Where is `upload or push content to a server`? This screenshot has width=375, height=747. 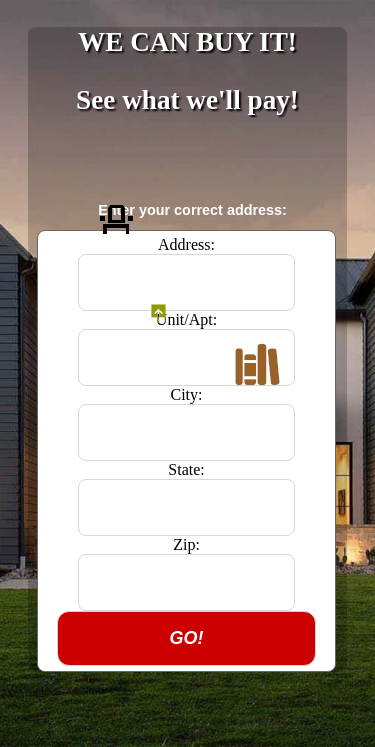
upload or push content to a server is located at coordinates (158, 313).